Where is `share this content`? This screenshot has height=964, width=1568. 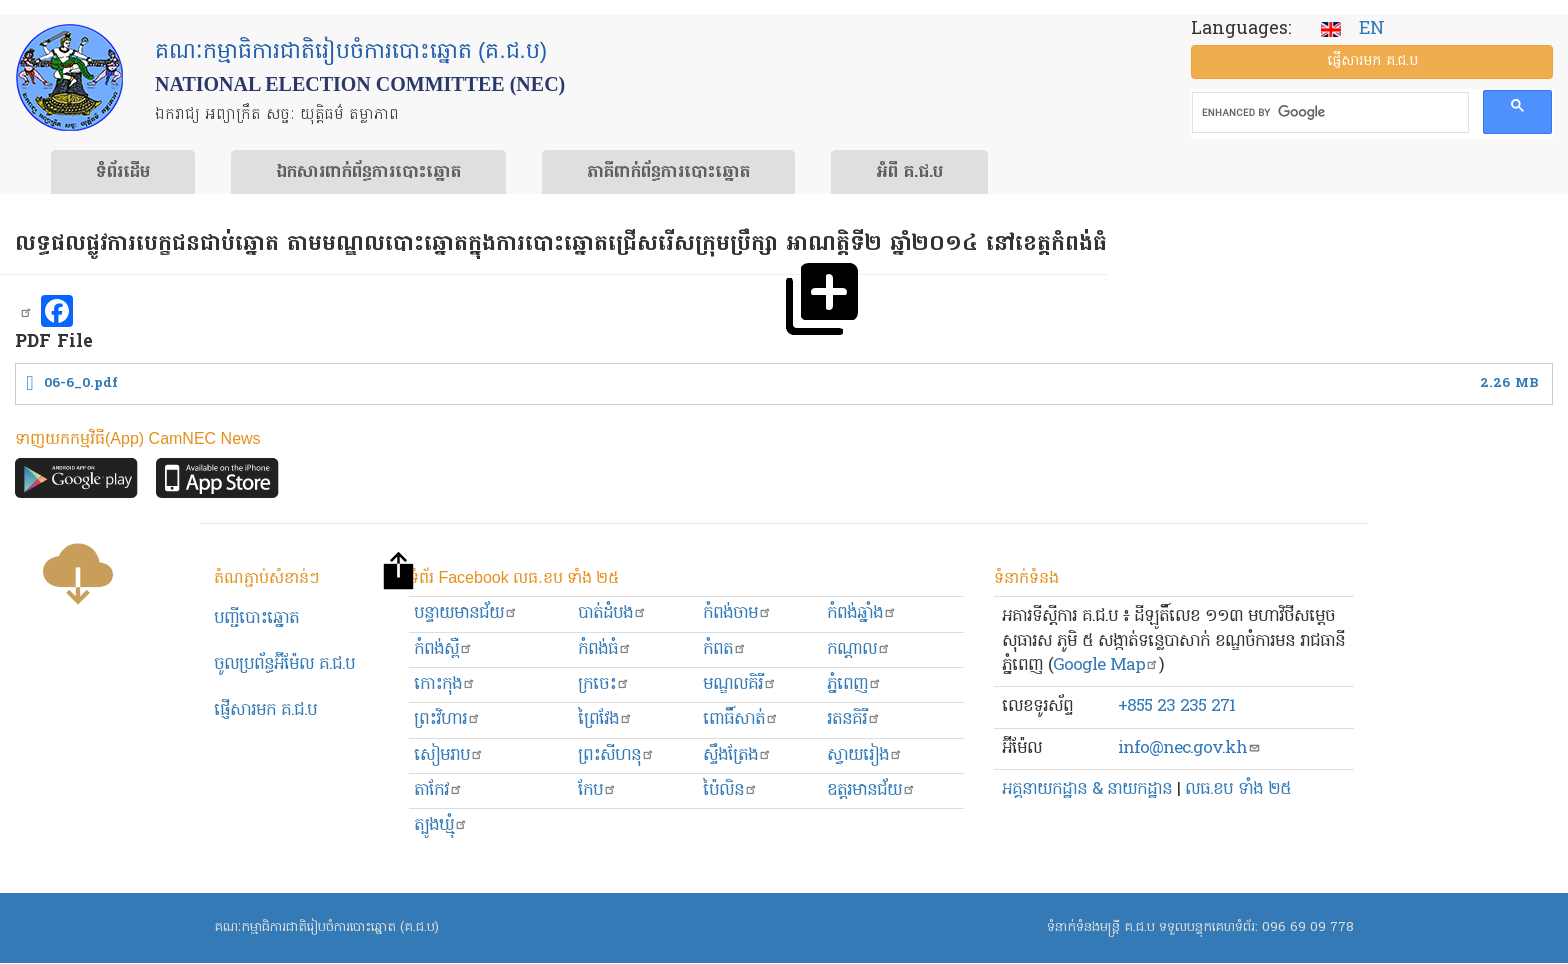 share this content is located at coordinates (398, 570).